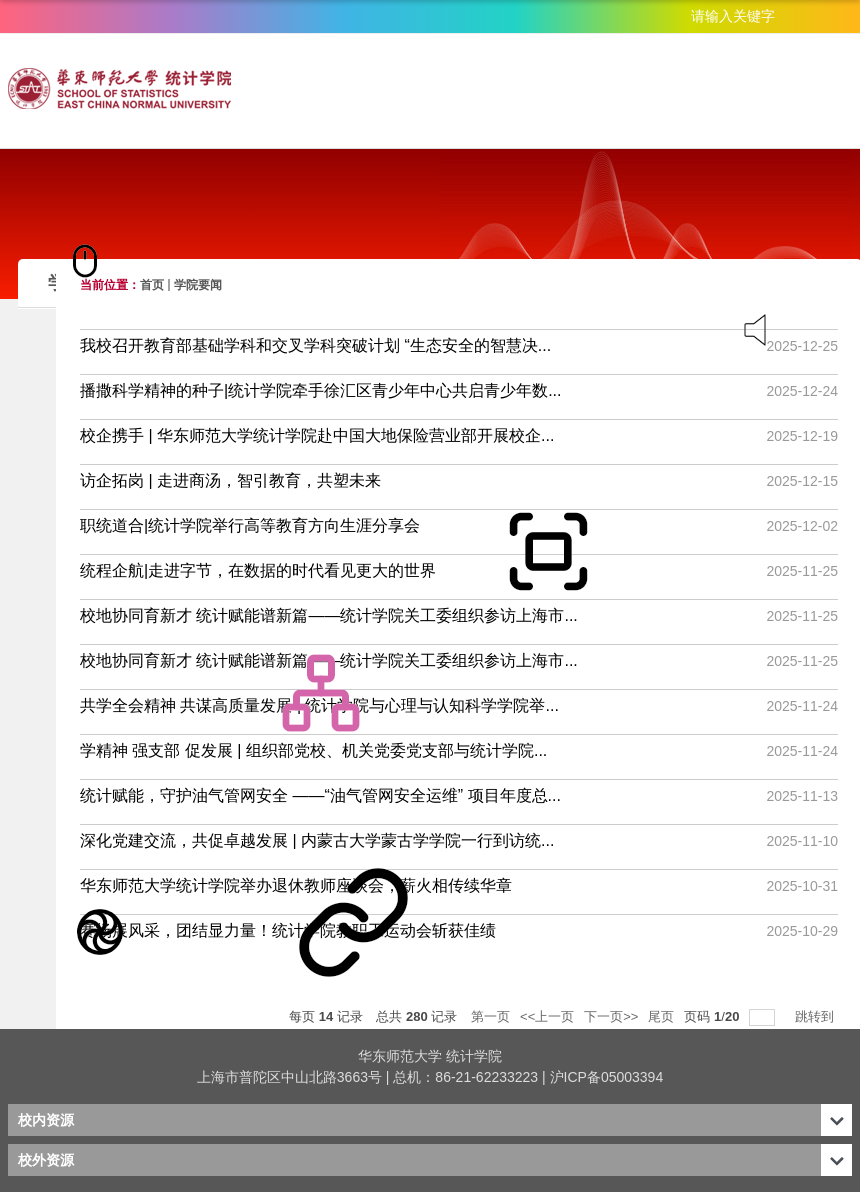 This screenshot has width=860, height=1196. What do you see at coordinates (760, 330) in the screenshot?
I see `speaker with no audio output` at bounding box center [760, 330].